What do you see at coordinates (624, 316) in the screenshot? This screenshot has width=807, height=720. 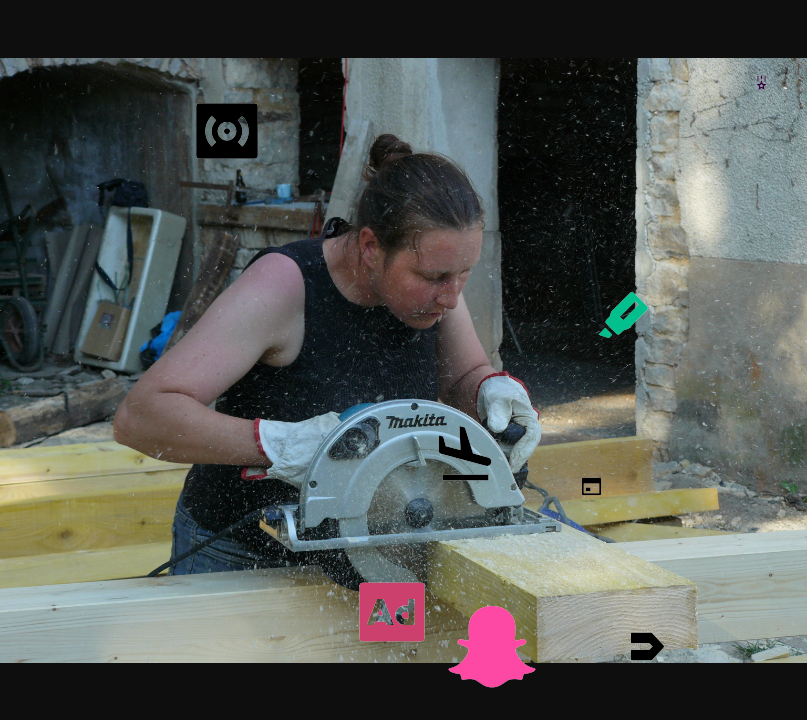 I see `highlight or mark up text` at bounding box center [624, 316].